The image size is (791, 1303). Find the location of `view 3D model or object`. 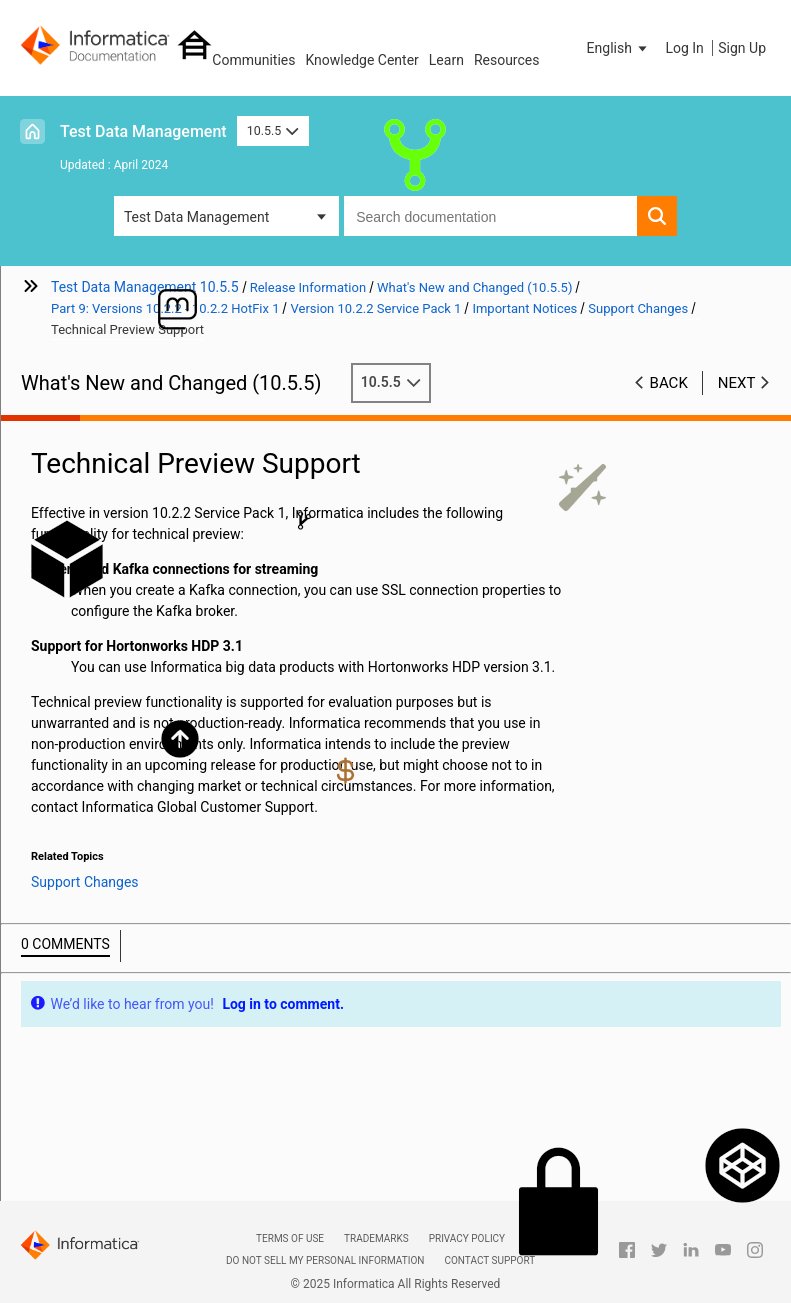

view 3D model or object is located at coordinates (67, 559).